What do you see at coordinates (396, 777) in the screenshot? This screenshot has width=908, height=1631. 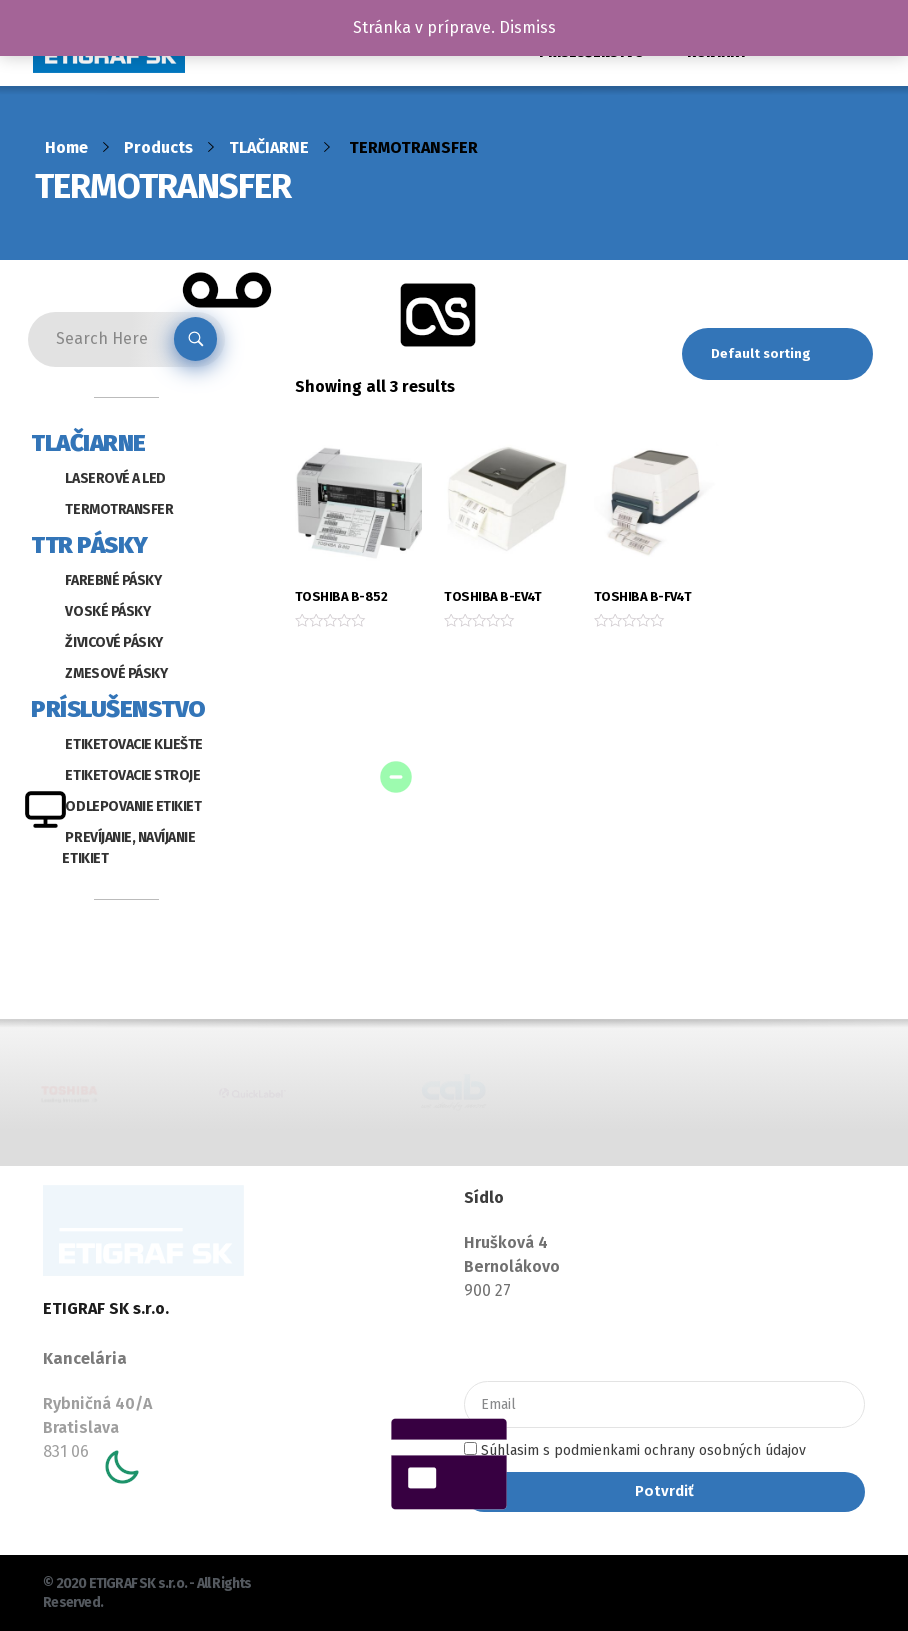 I see `remove an item from a list` at bounding box center [396, 777].